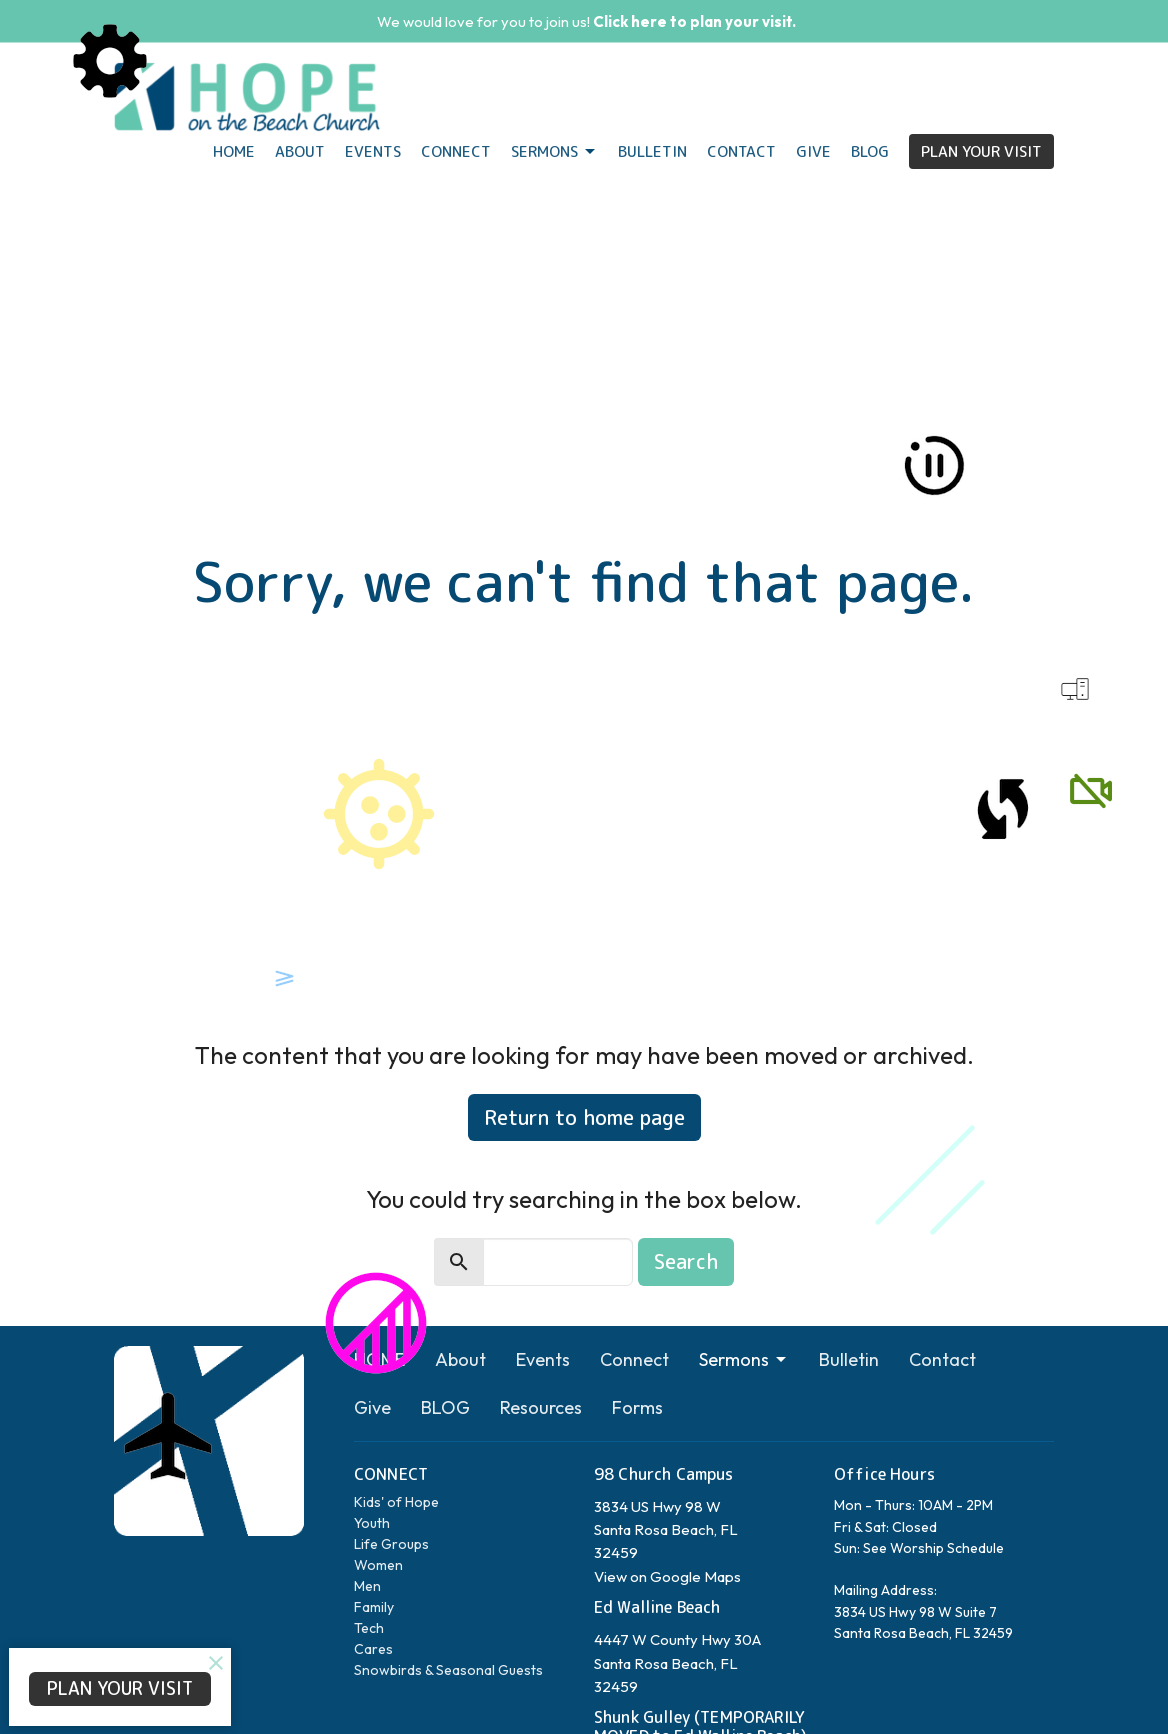 This screenshot has height=1734, width=1168. Describe the element at coordinates (168, 1436) in the screenshot. I see `access airport or flight information` at that location.